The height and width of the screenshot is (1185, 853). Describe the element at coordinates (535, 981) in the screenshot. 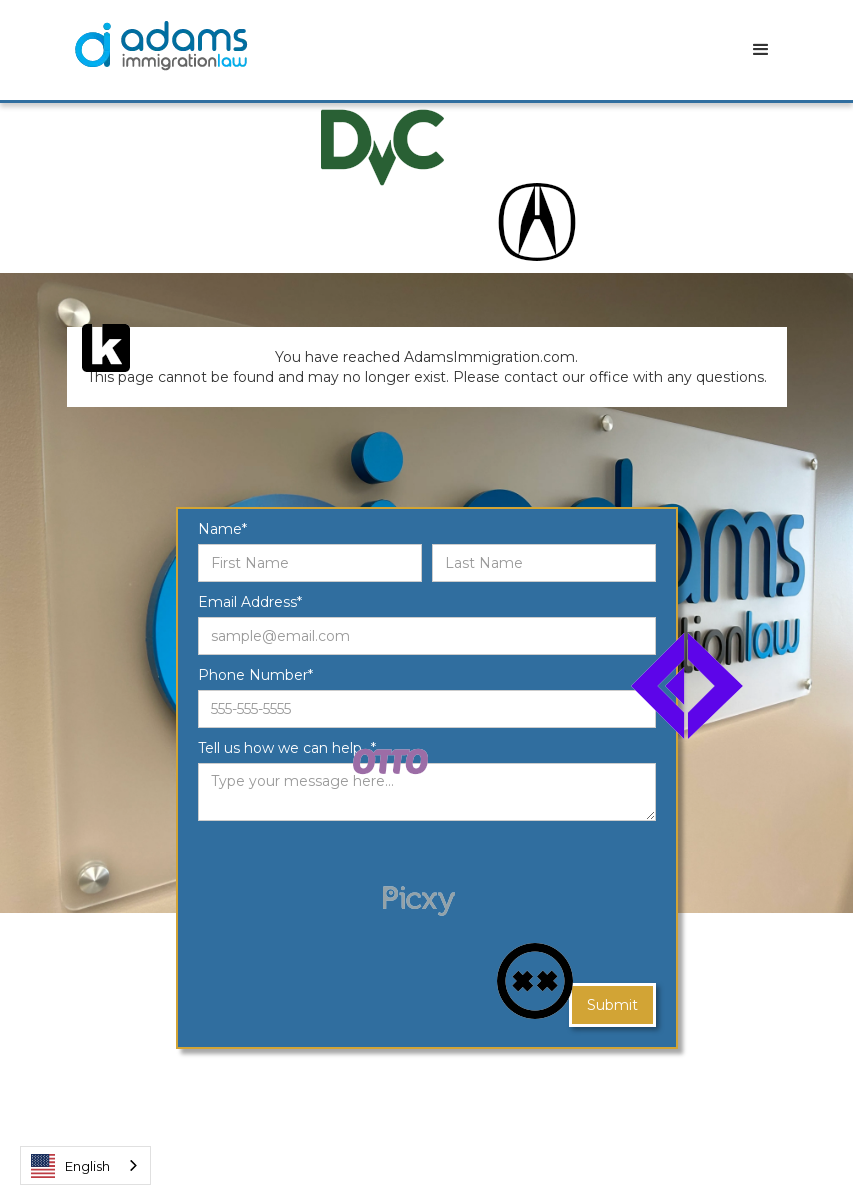

I see `facepunch studios logo` at that location.